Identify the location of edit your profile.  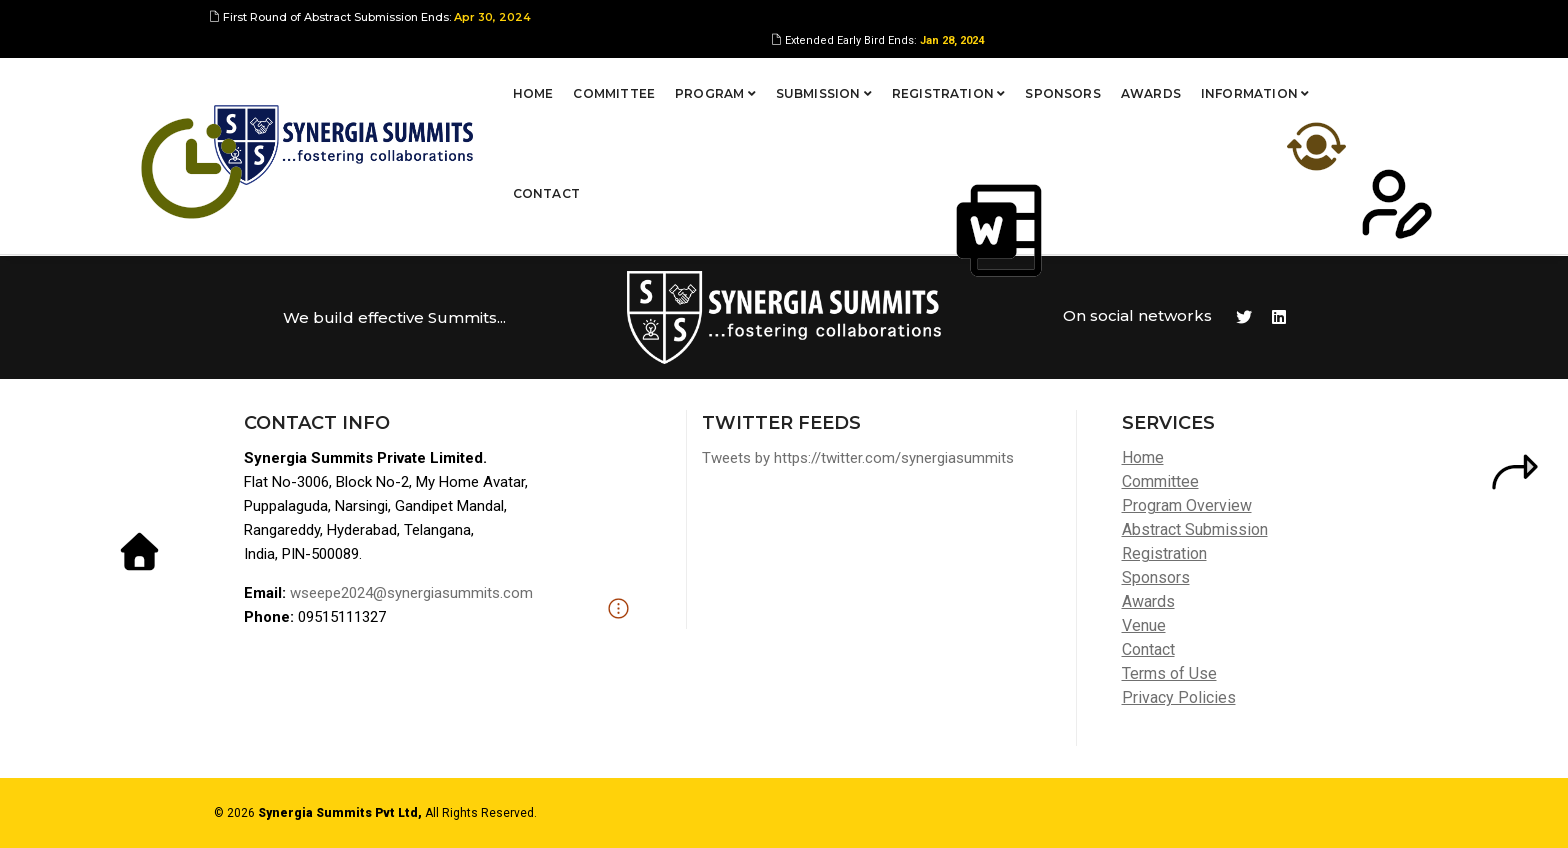
(1395, 202).